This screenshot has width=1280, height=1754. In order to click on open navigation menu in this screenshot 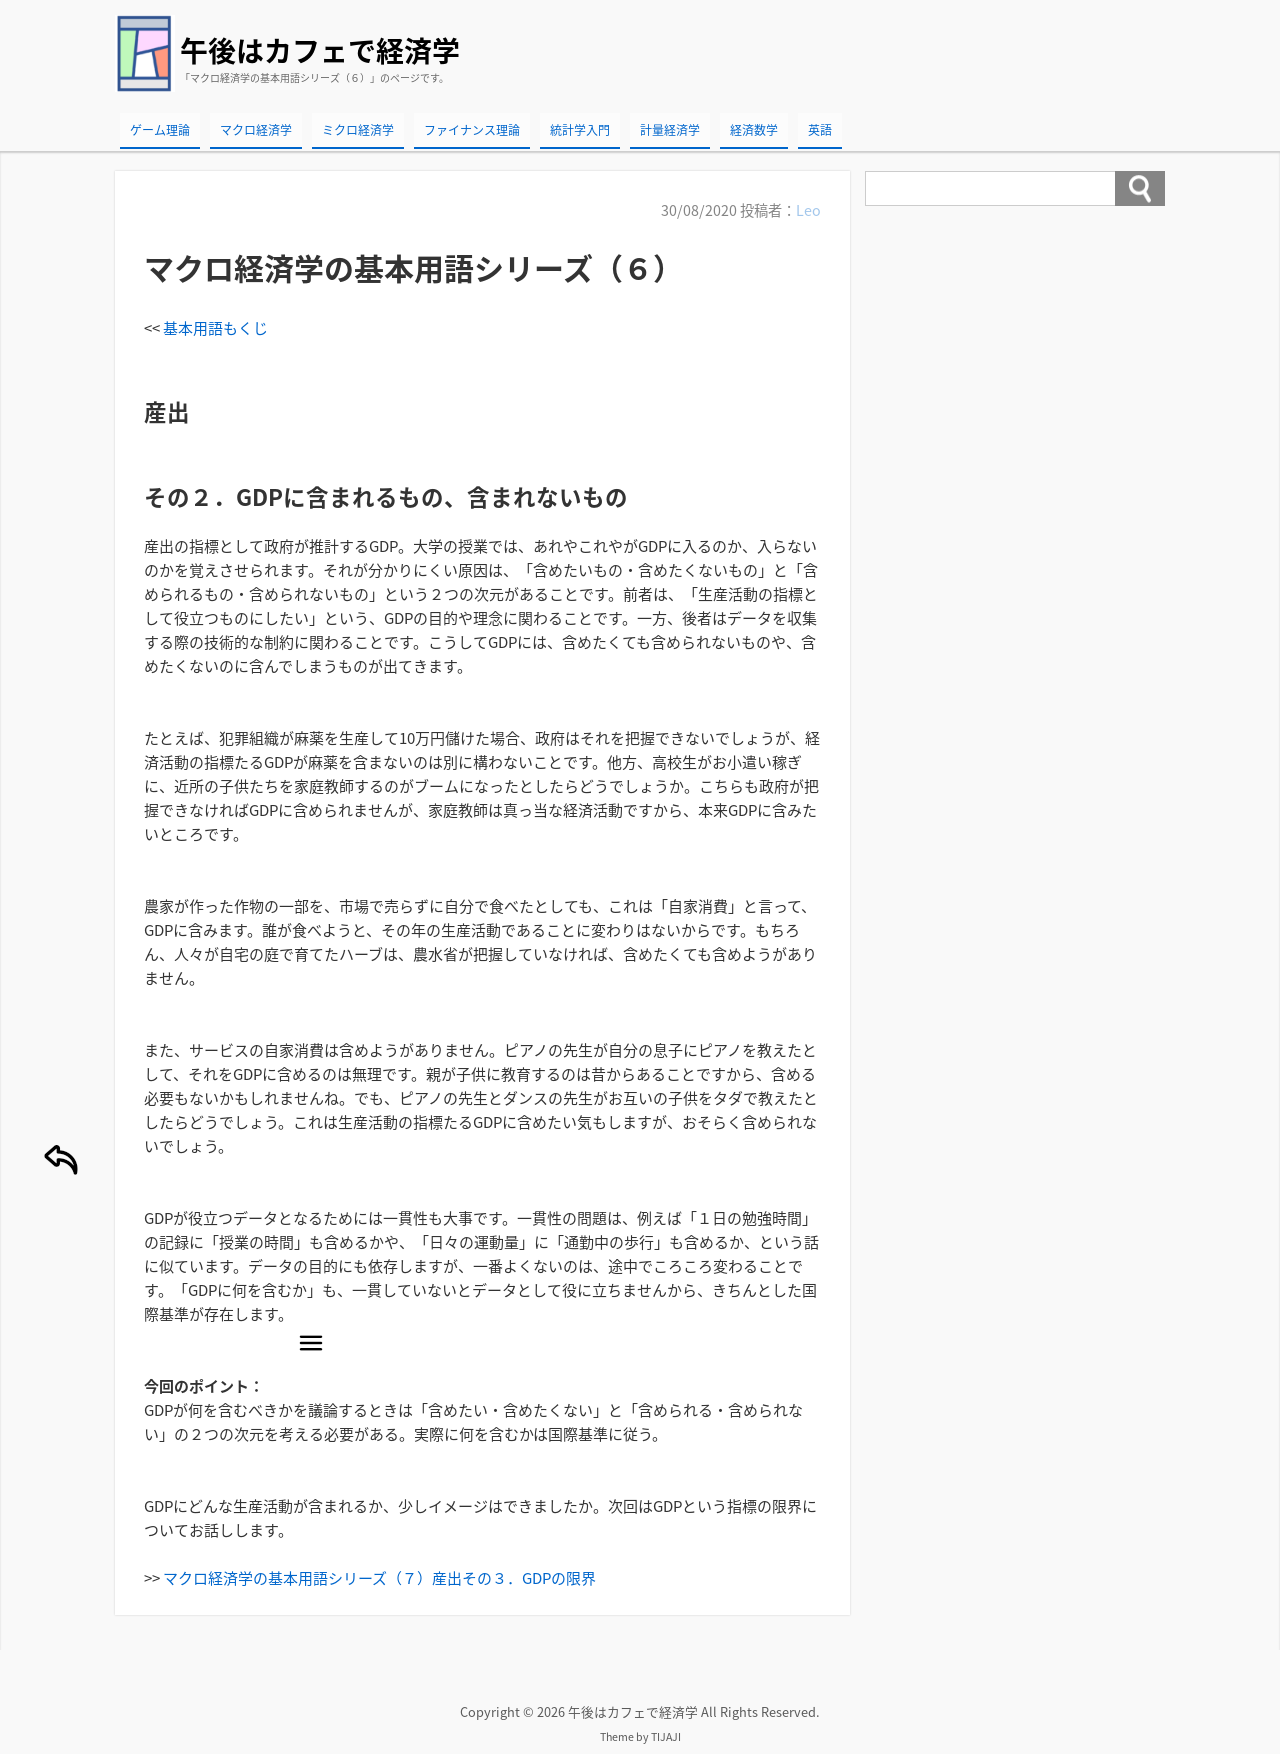, I will do `click(311, 1343)`.